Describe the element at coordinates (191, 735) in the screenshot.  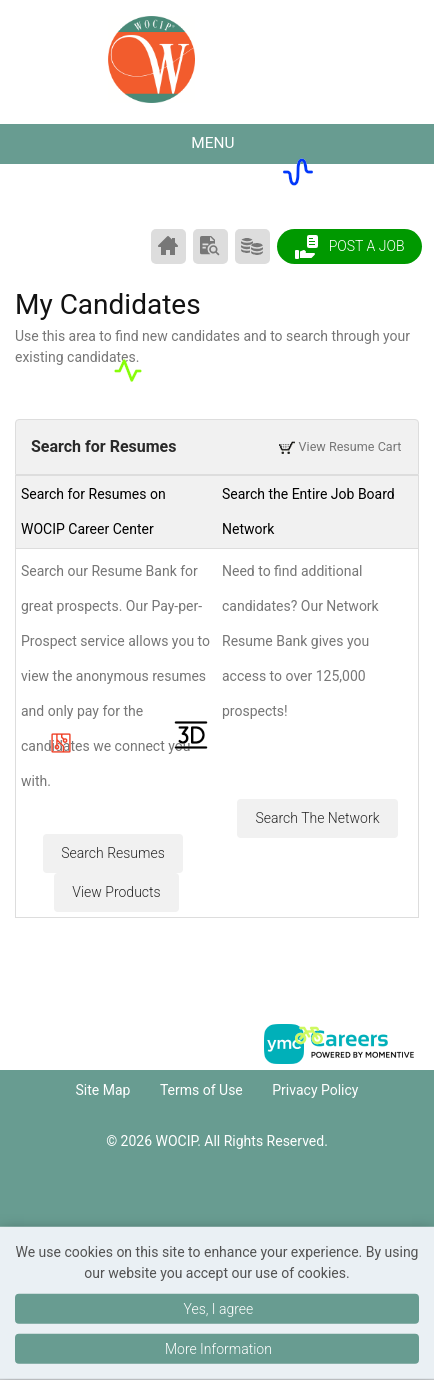
I see `switch to 3D view mode` at that location.